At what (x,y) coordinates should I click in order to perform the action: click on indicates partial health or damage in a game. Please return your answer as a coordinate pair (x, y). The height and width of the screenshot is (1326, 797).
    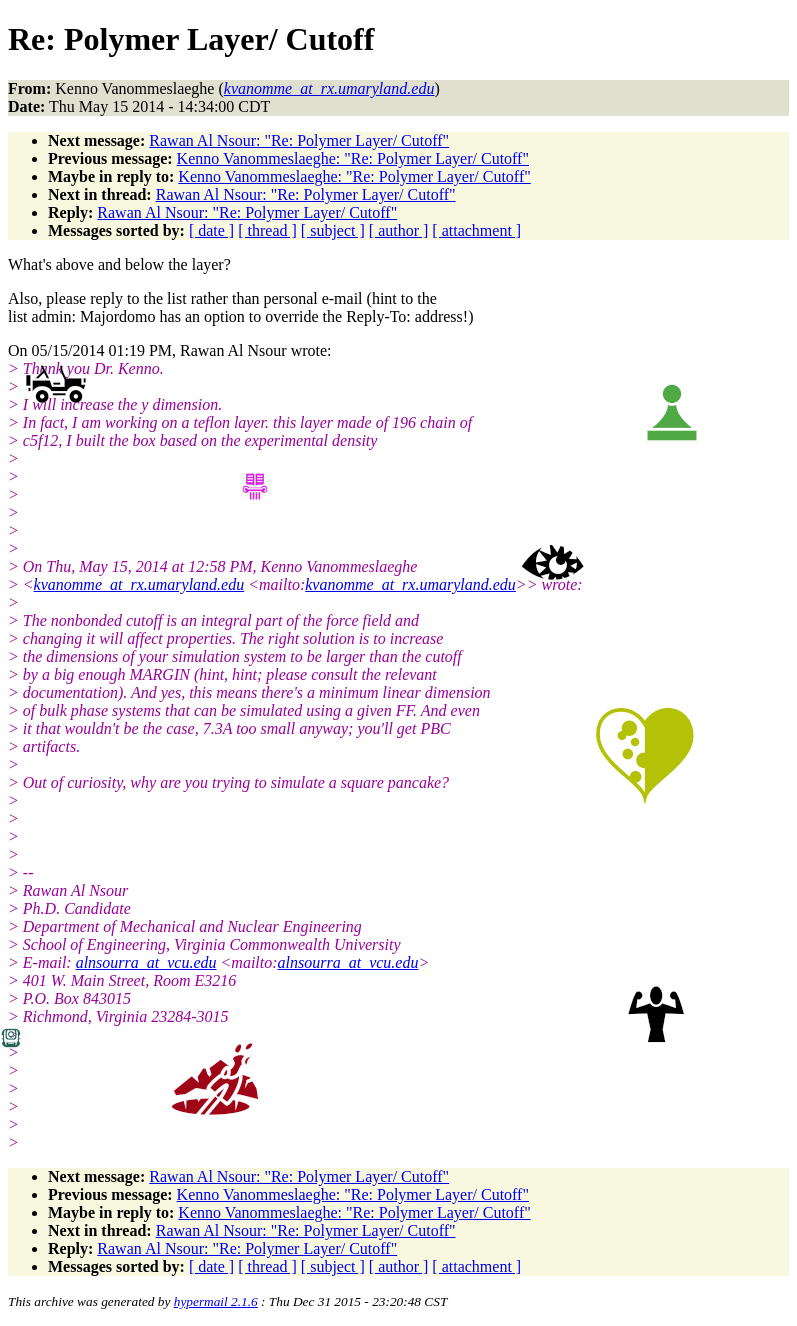
    Looking at the image, I should click on (645, 756).